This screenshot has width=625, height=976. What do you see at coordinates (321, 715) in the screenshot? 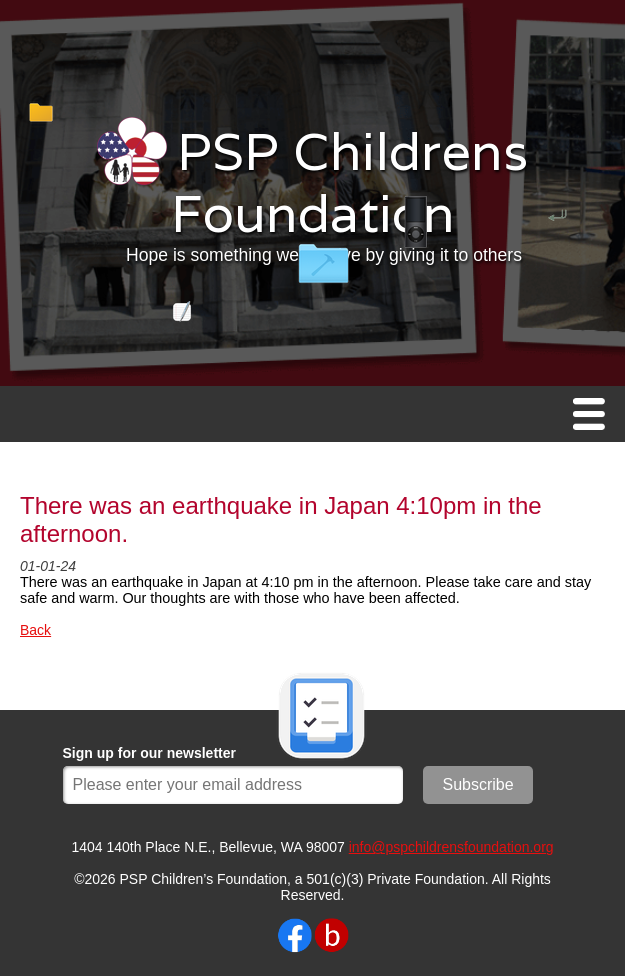
I see `open work-related software or applications` at bounding box center [321, 715].